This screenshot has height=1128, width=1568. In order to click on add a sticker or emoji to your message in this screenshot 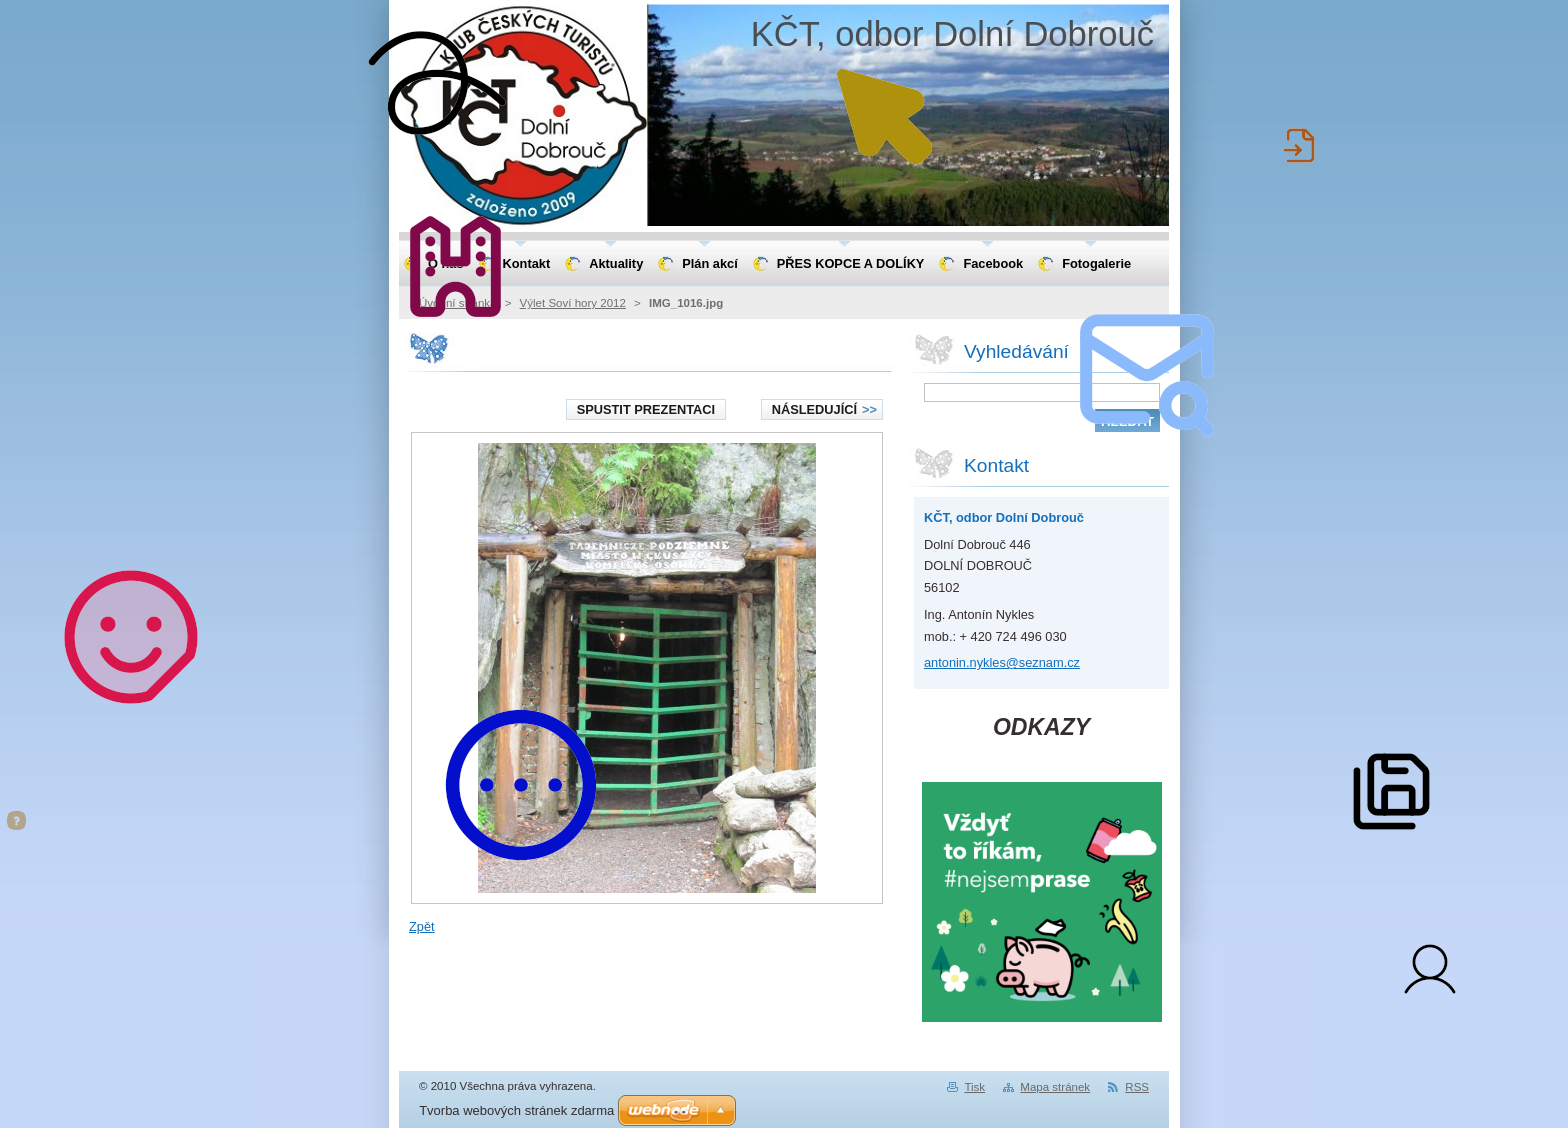, I will do `click(131, 637)`.